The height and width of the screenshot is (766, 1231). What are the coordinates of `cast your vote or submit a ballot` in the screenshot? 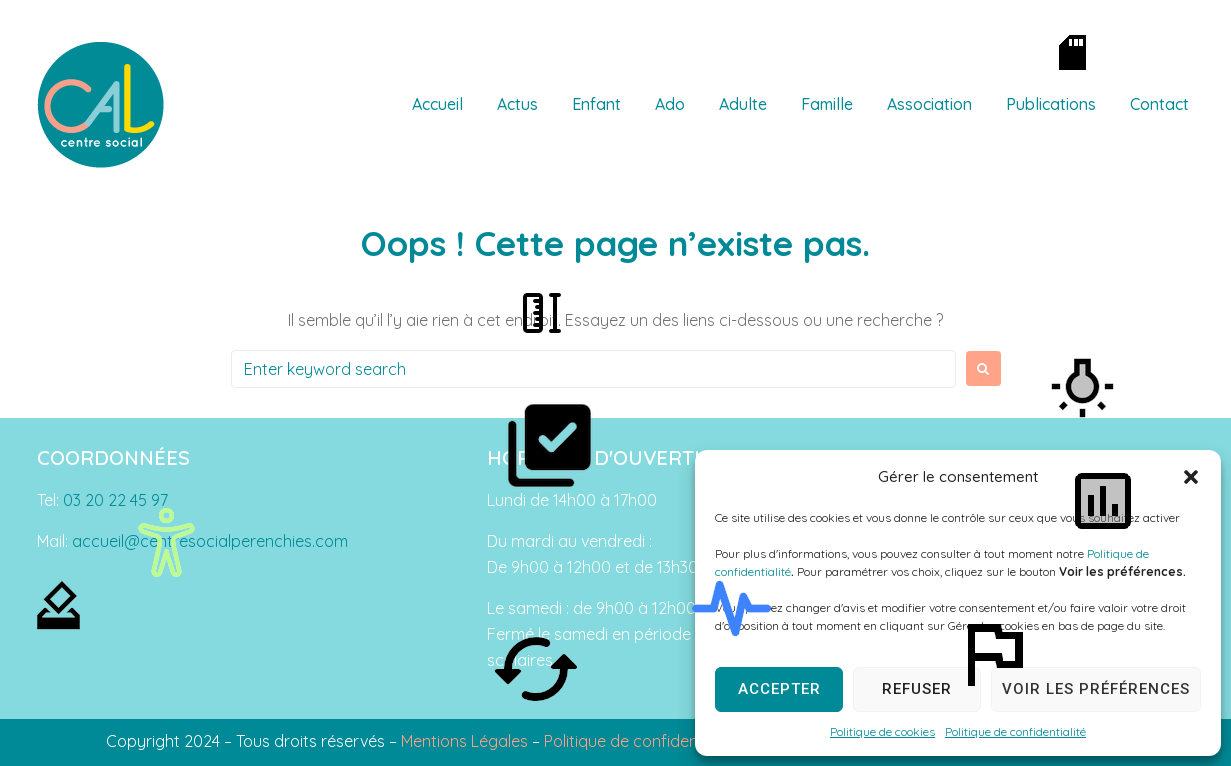 It's located at (58, 605).